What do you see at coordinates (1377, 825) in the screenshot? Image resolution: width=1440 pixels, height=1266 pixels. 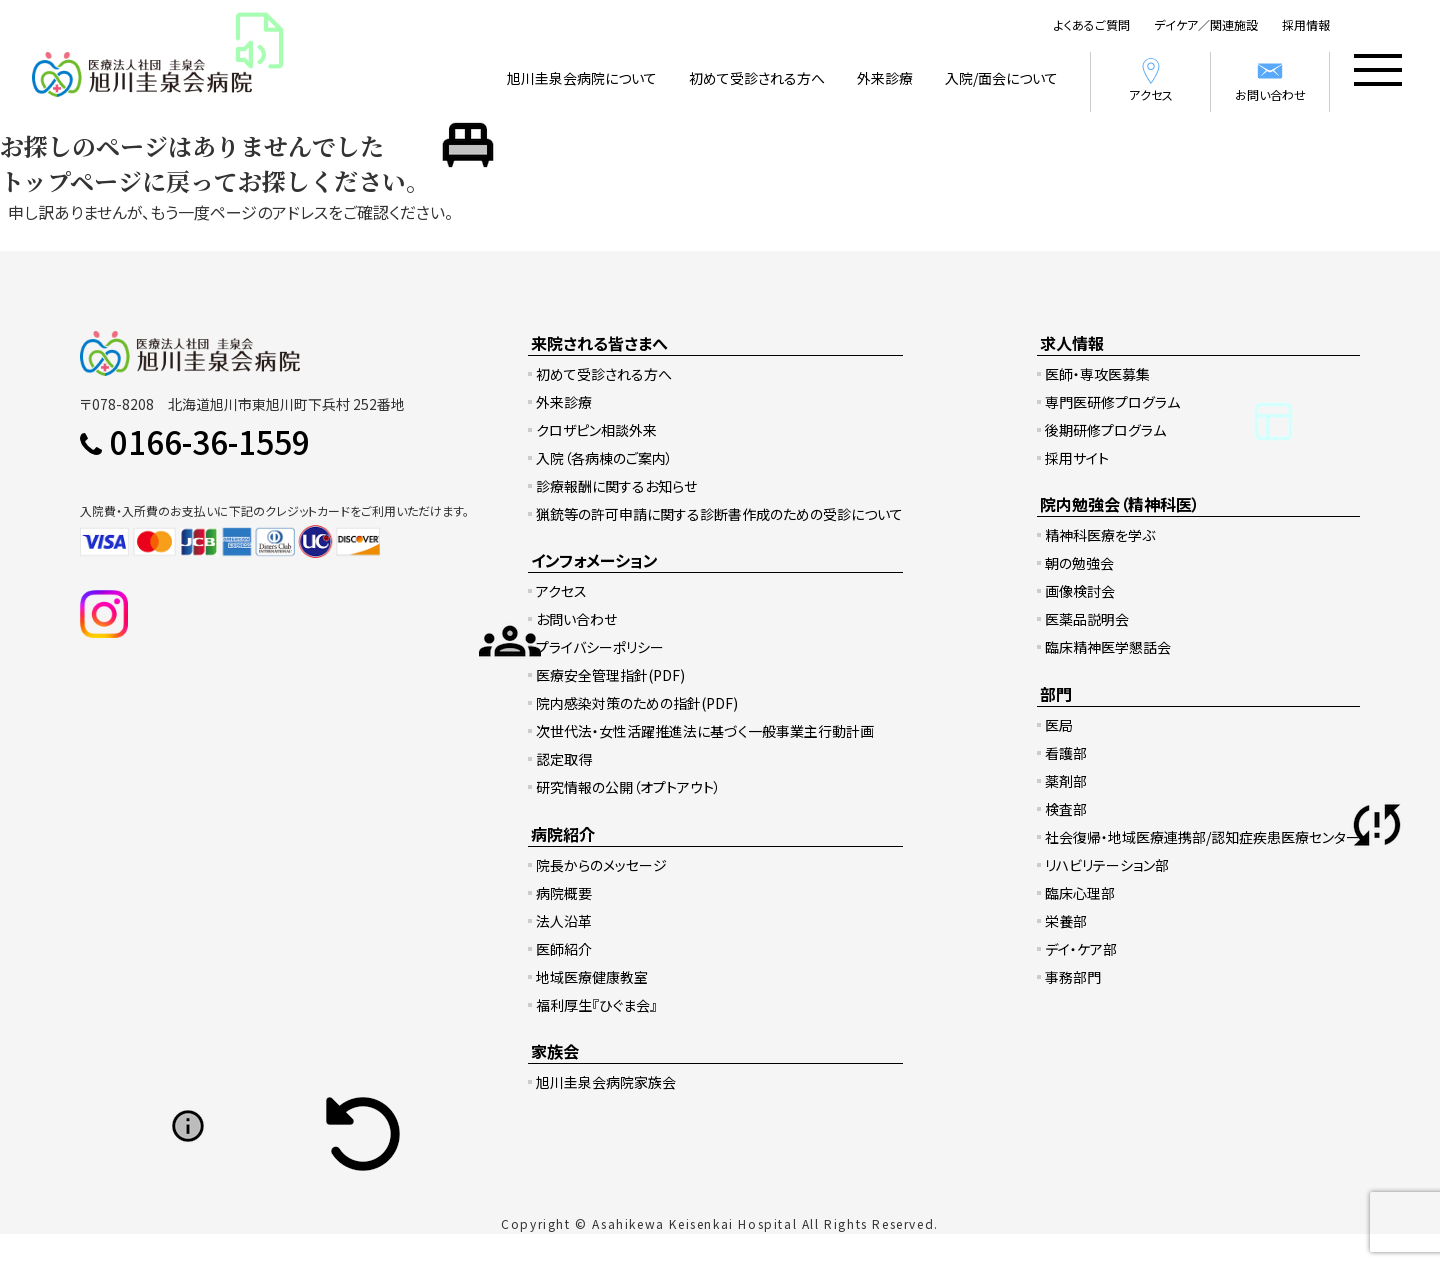 I see `indicates a sync error or failure` at bounding box center [1377, 825].